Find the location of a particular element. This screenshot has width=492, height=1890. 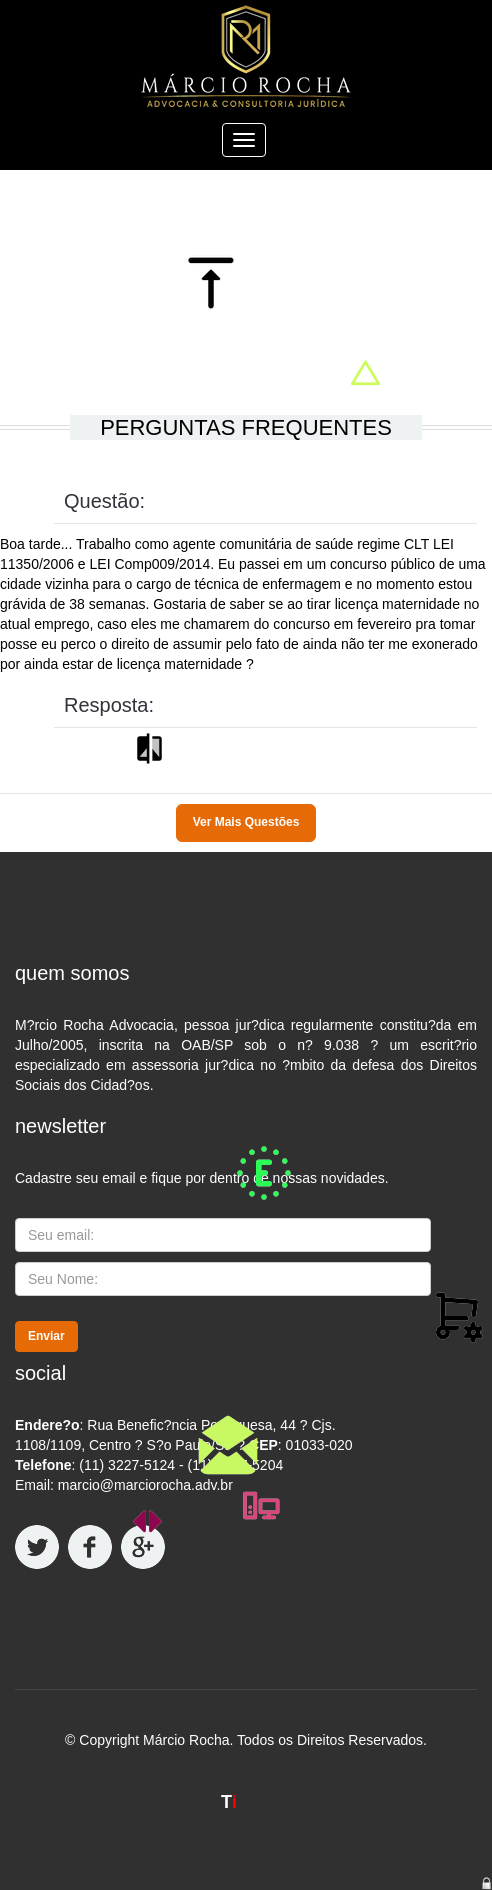

vercel platform logo is located at coordinates (365, 373).